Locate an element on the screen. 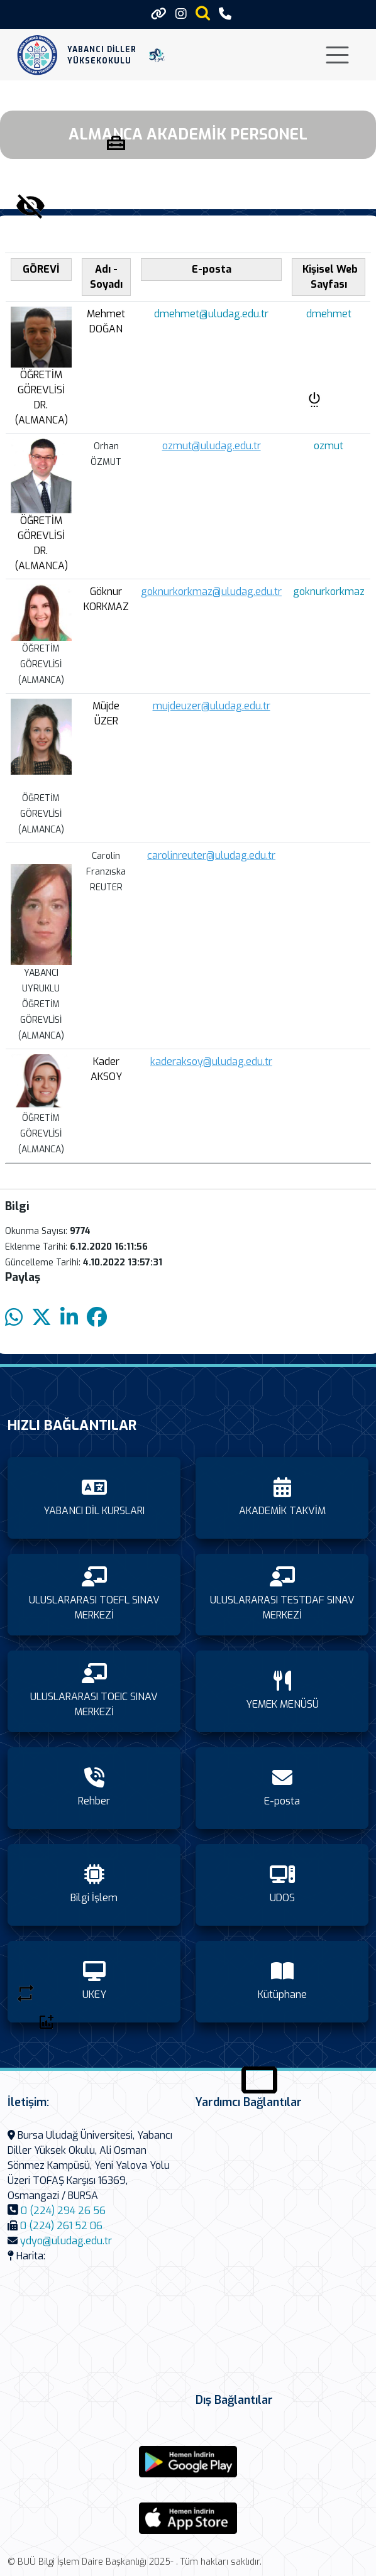 The width and height of the screenshot is (376, 2576). add a new chart or graph is located at coordinates (46, 2022).